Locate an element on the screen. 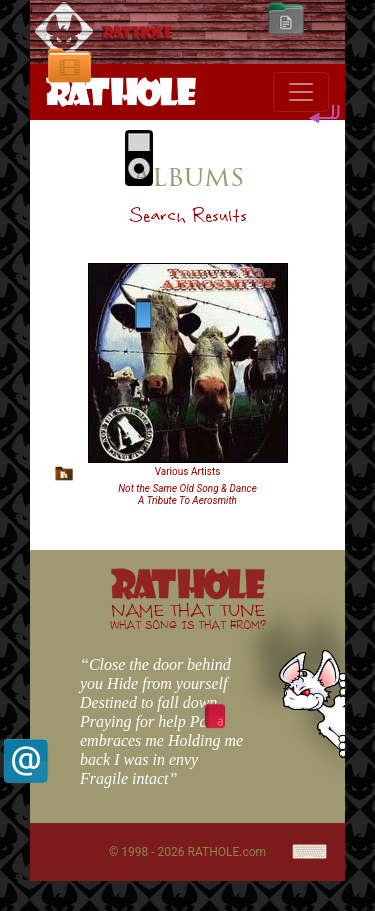  open your videos folder is located at coordinates (69, 65).